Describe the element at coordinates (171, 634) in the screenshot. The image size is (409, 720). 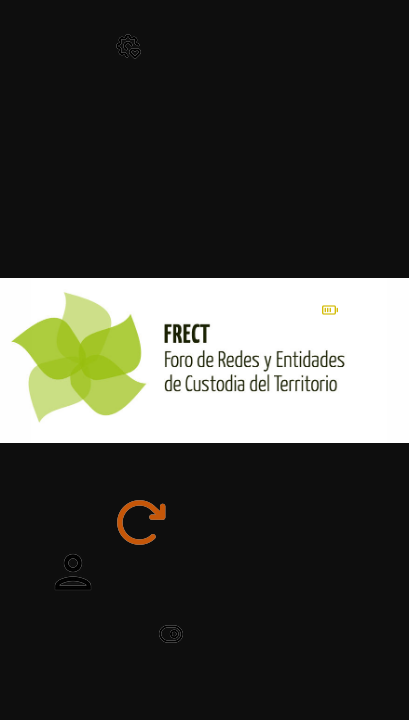
I see `toggle switch in the on/enabled position` at that location.